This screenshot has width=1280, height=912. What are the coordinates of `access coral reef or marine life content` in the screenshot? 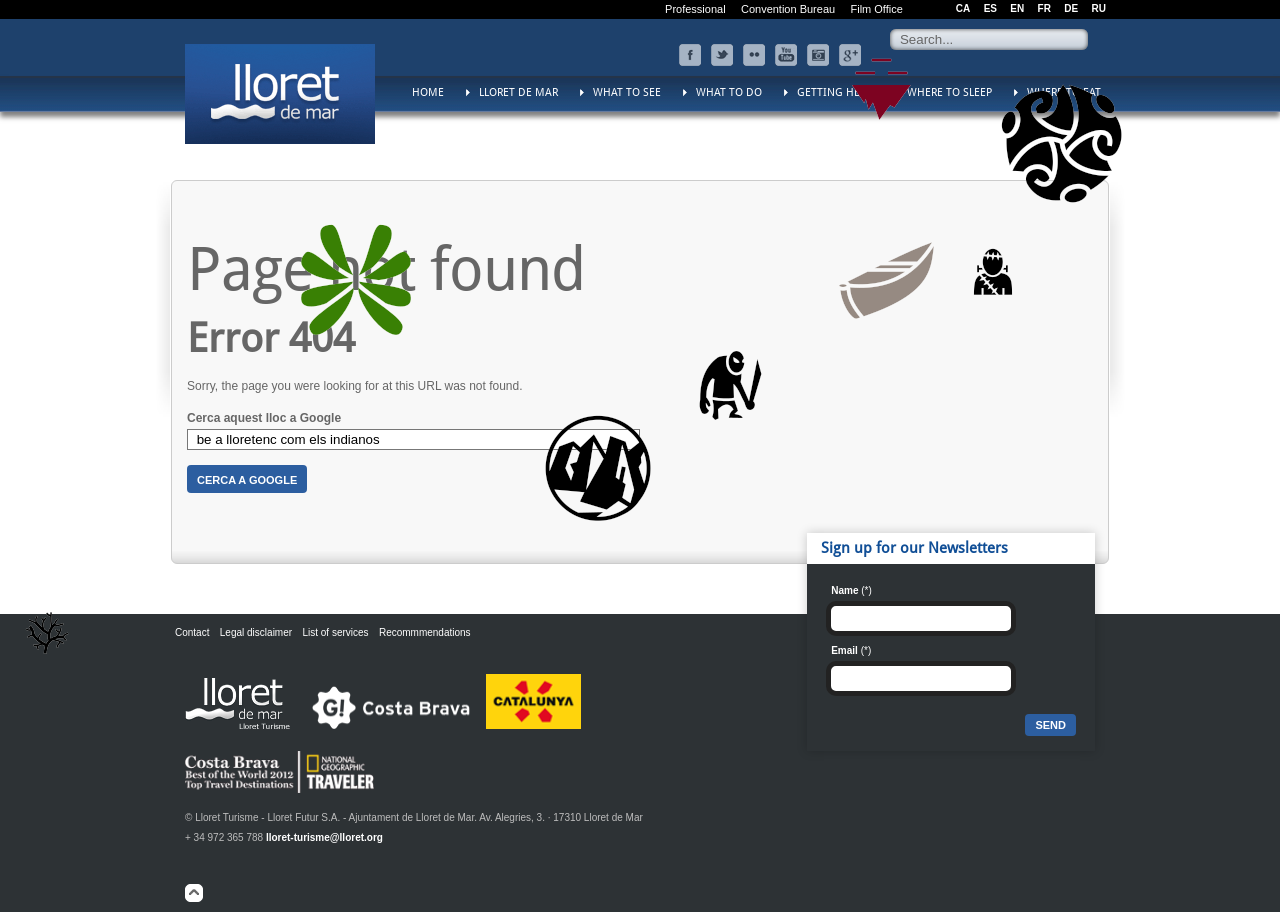 It's located at (47, 633).